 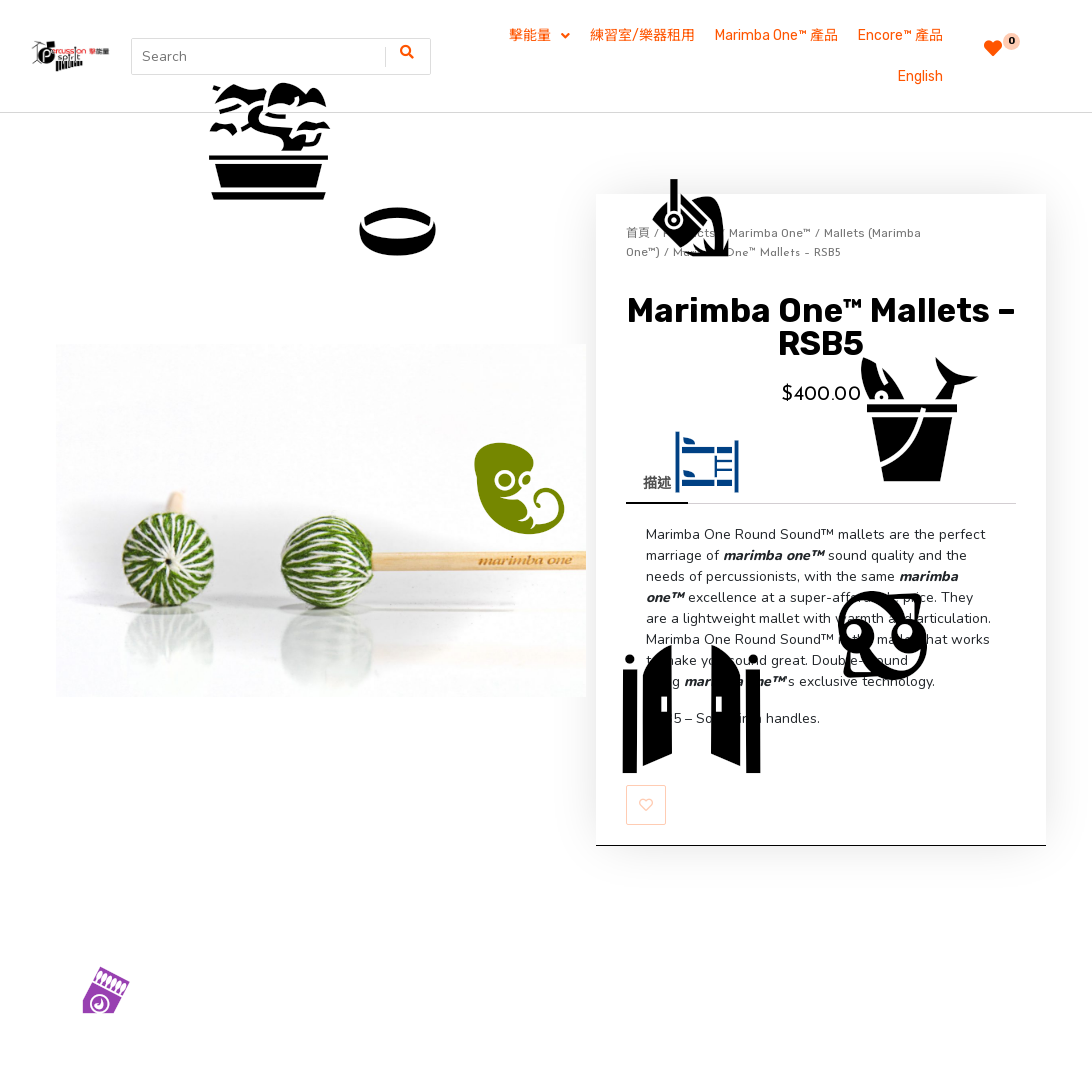 I want to click on view shared room or dormitory accommodations, so click(x=707, y=461).